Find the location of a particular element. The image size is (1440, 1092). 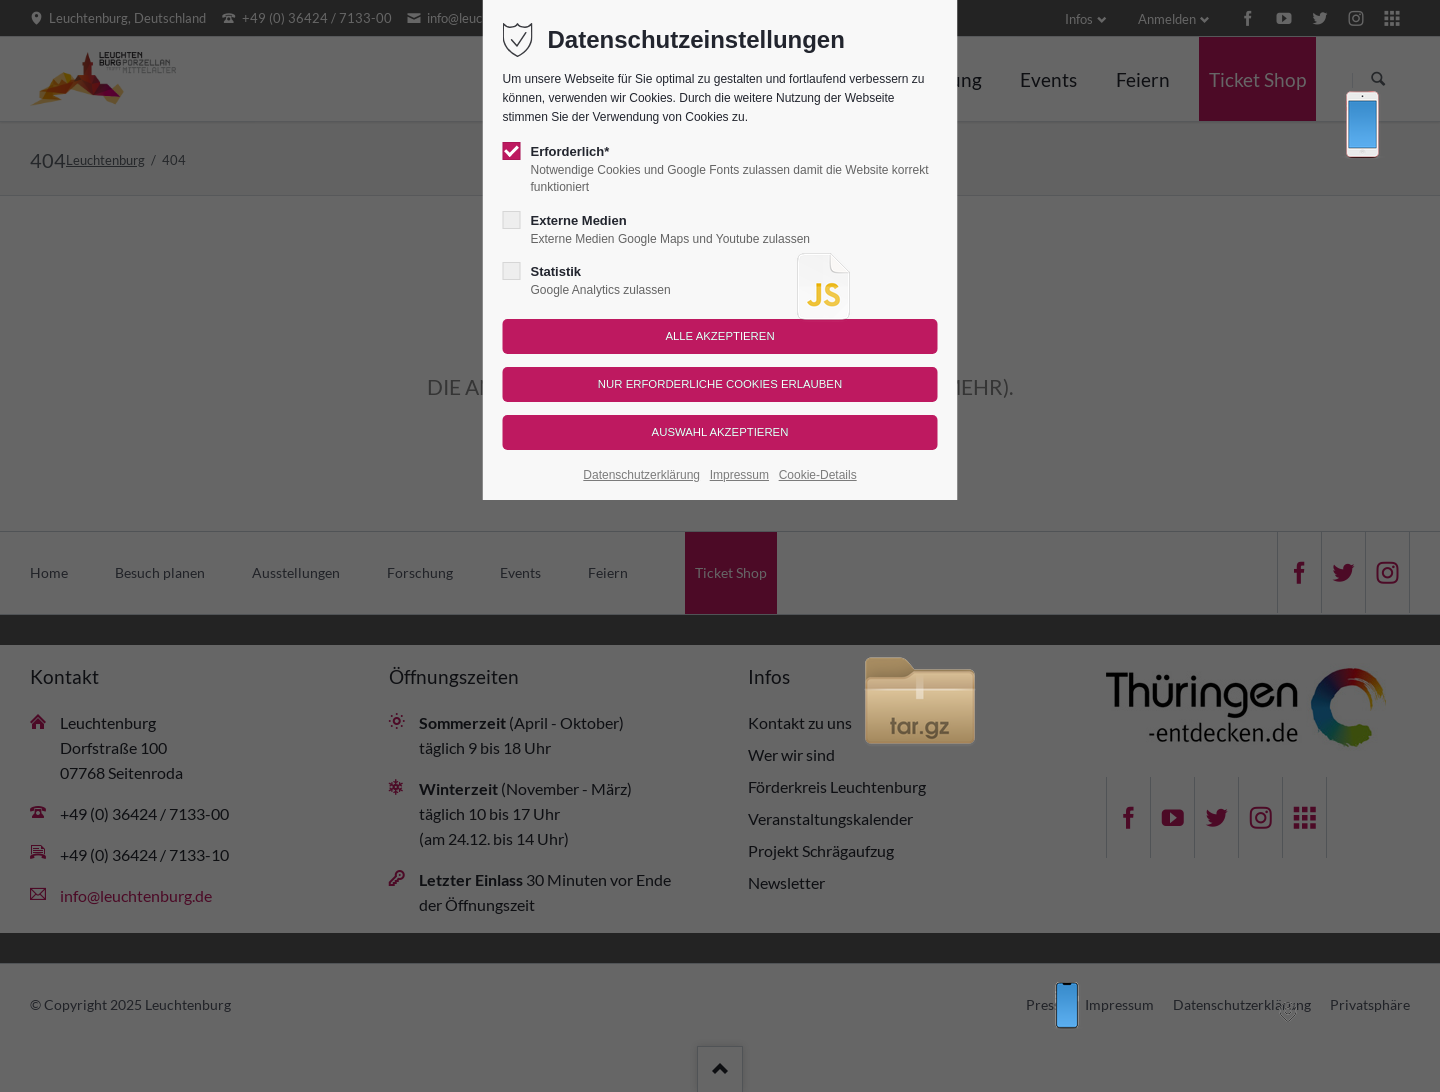

access location settings is located at coordinates (1288, 1012).